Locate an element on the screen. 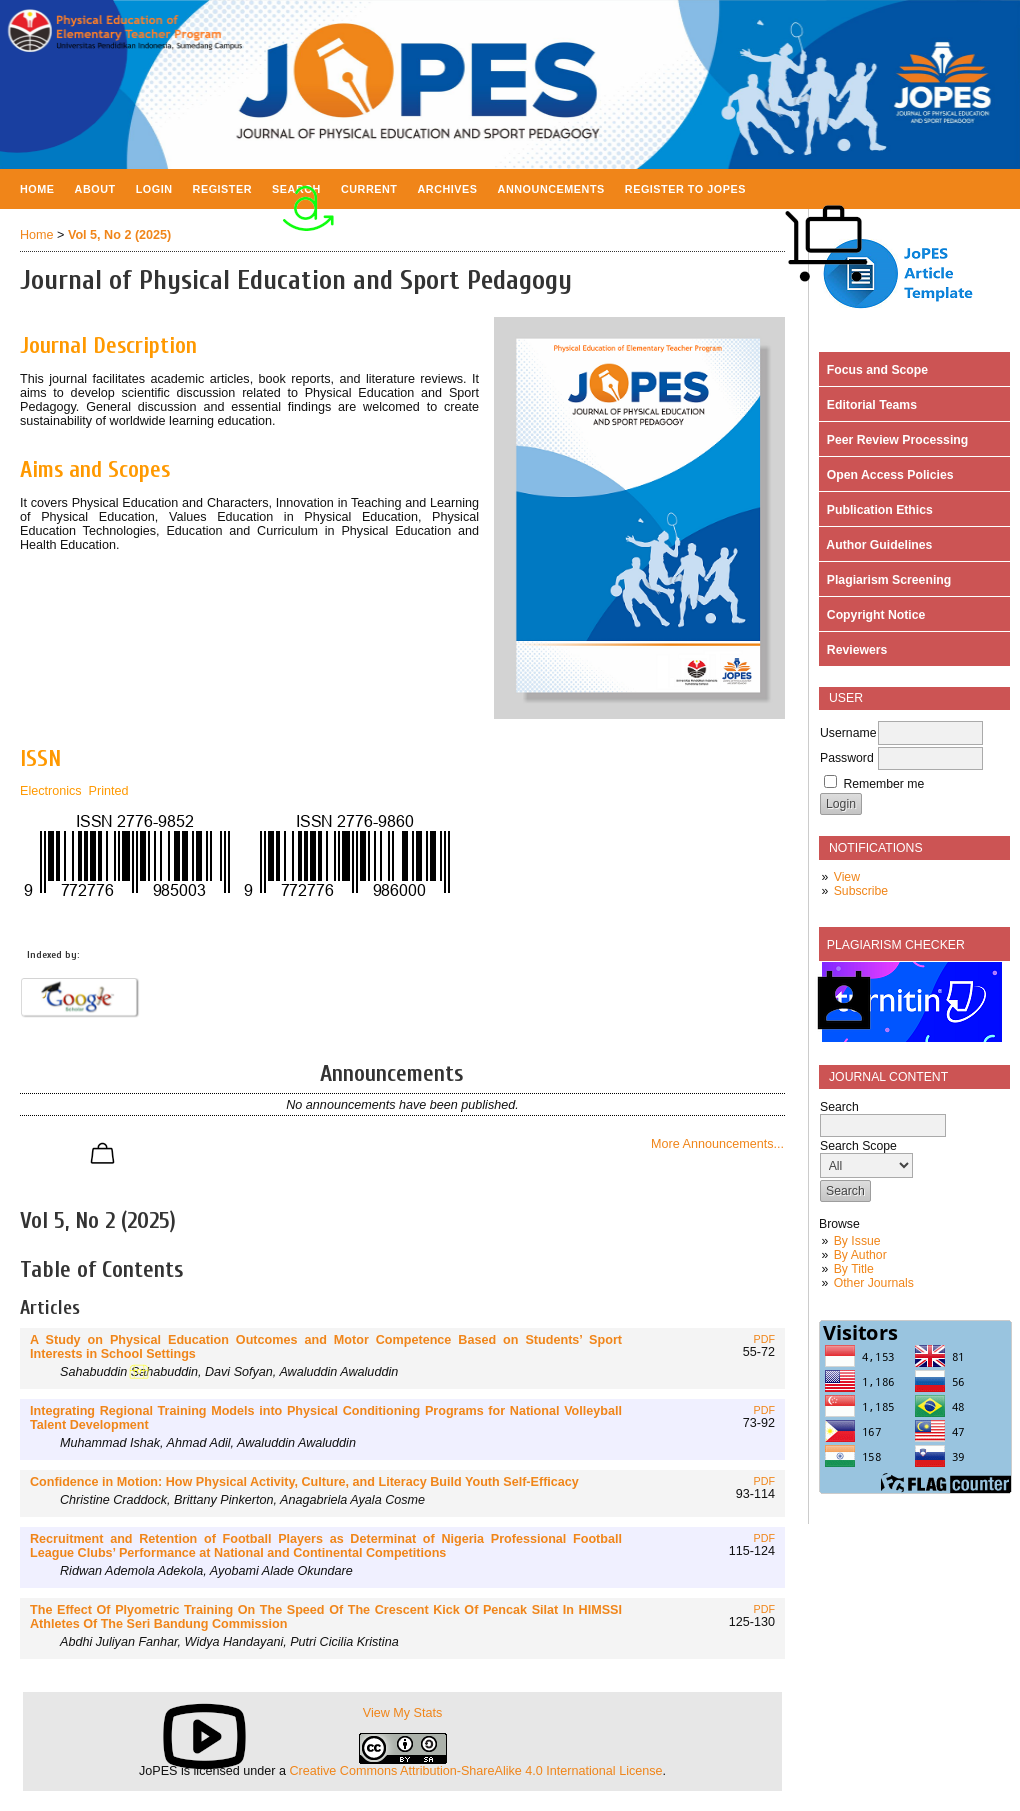  access your rewards or collected items is located at coordinates (139, 1372).